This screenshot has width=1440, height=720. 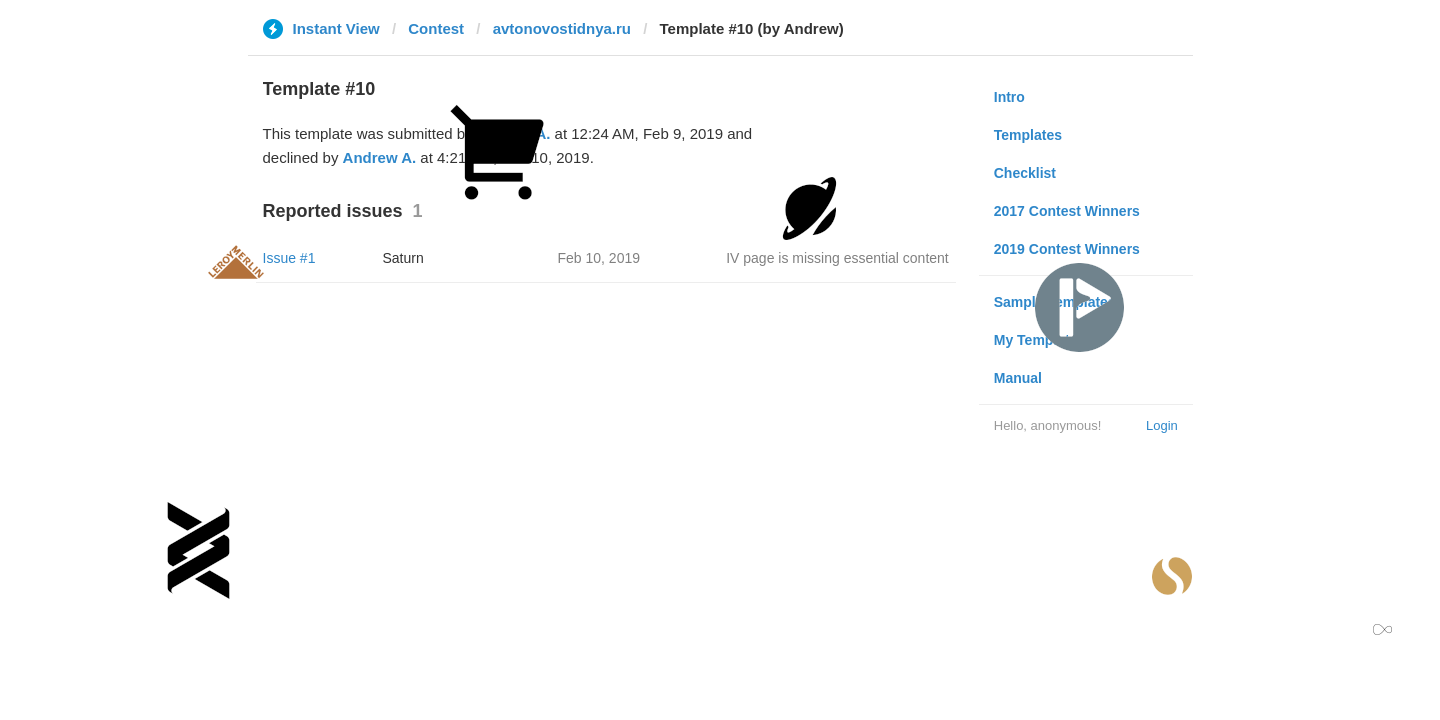 What do you see at coordinates (1172, 576) in the screenshot?
I see `open similarweb analytics platform` at bounding box center [1172, 576].